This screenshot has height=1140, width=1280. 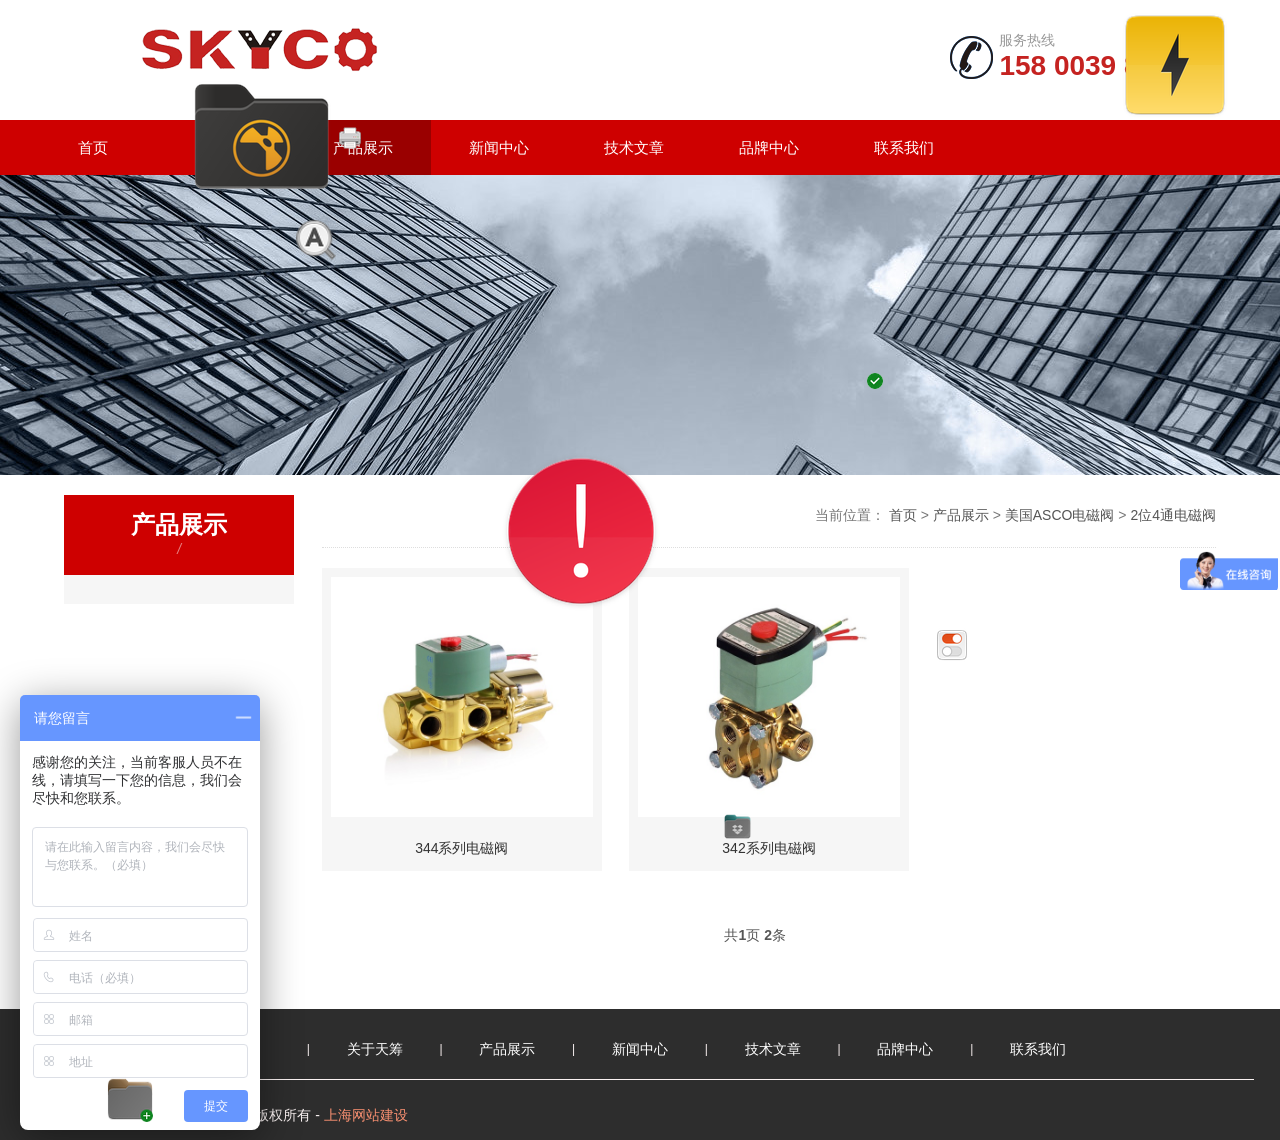 What do you see at coordinates (737, 826) in the screenshot?
I see `open your Dropbox synced folder` at bounding box center [737, 826].